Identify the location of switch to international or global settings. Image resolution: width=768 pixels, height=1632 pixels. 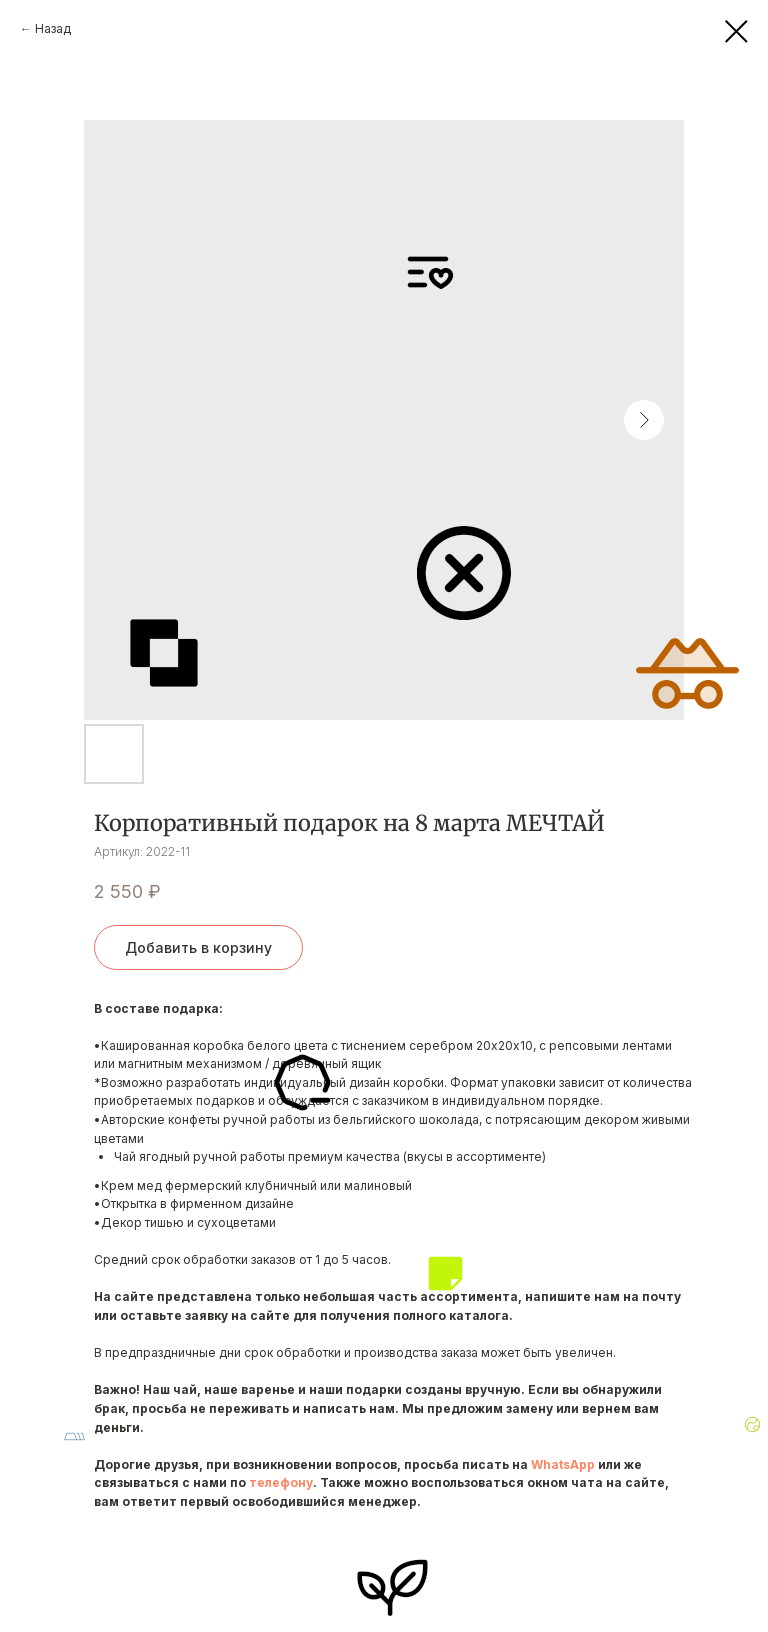
(752, 1424).